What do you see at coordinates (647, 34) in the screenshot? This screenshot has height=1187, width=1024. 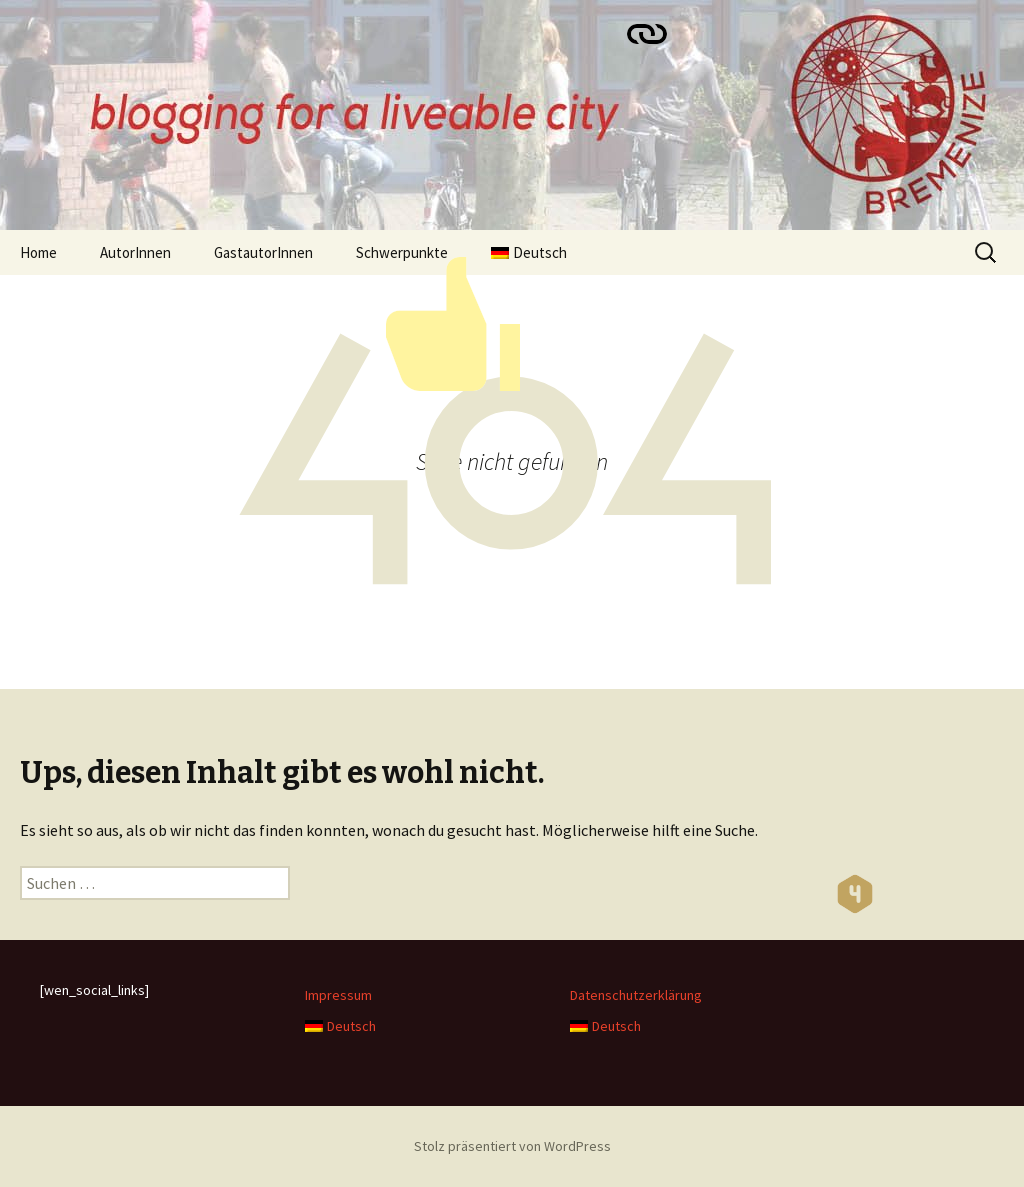 I see `copy or share a link` at bounding box center [647, 34].